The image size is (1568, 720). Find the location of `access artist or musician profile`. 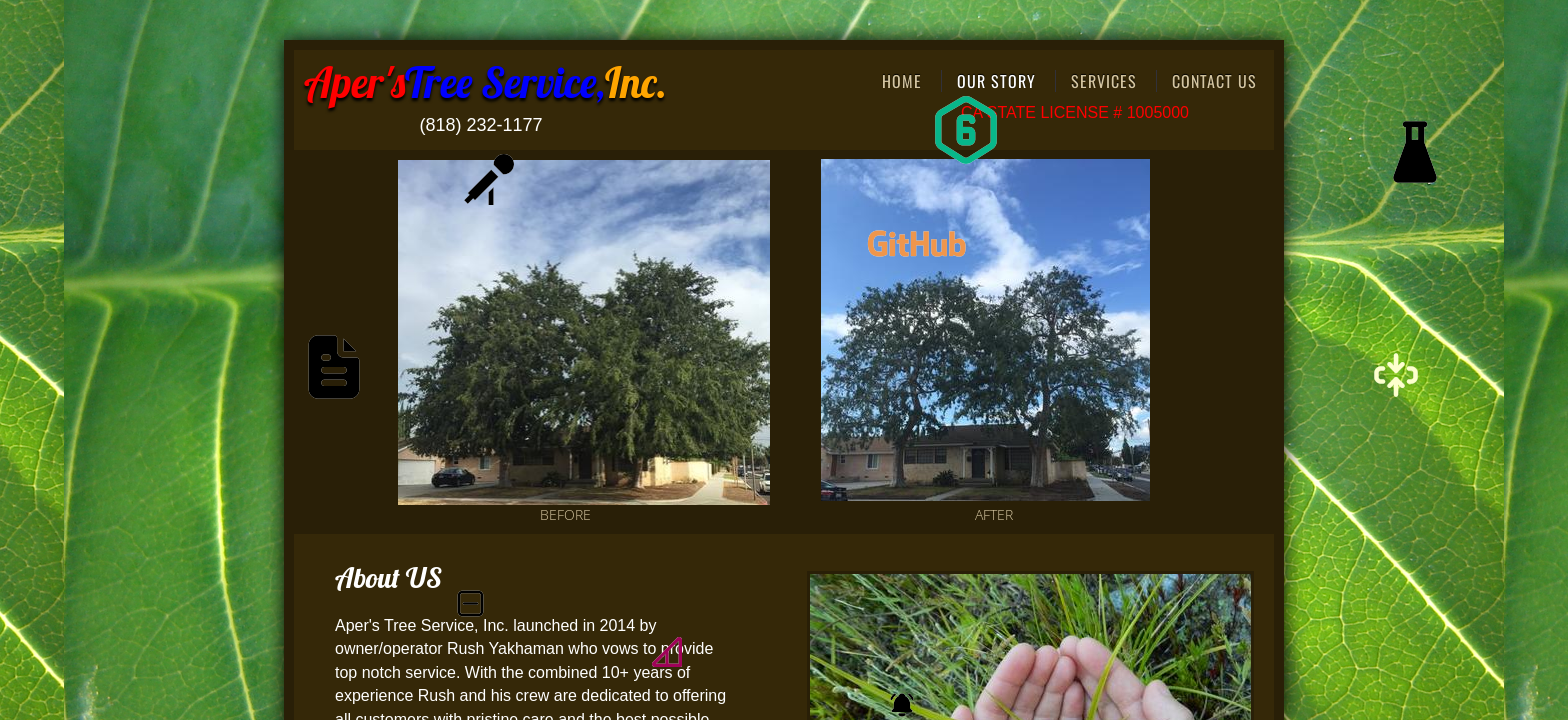

access artist or musician profile is located at coordinates (488, 179).